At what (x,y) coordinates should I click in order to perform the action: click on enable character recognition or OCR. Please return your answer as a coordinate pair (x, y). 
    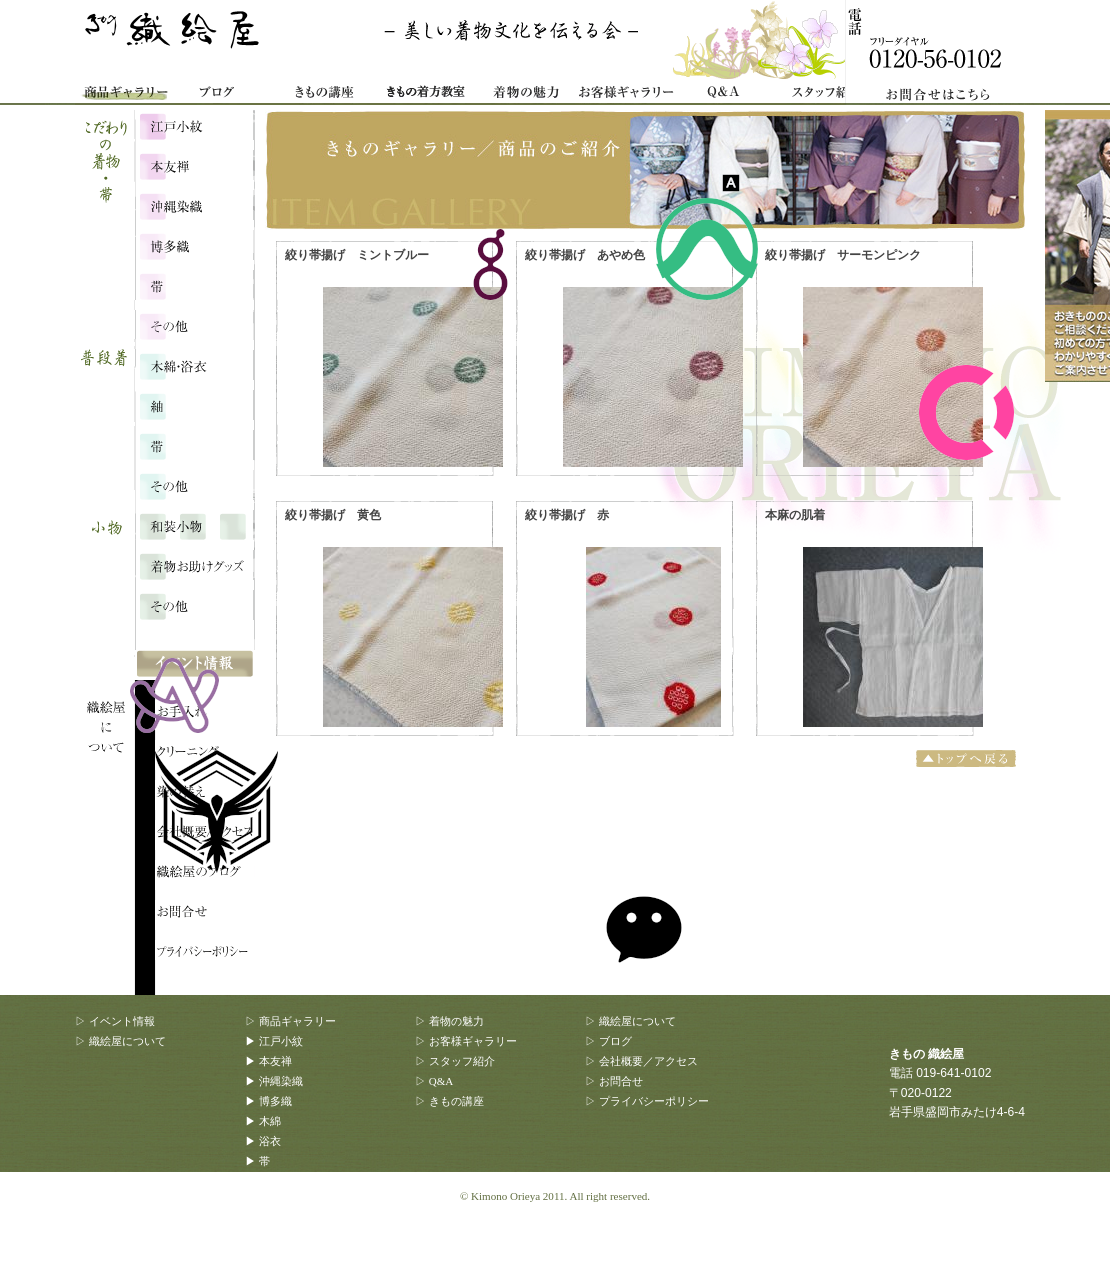
    Looking at the image, I should click on (731, 183).